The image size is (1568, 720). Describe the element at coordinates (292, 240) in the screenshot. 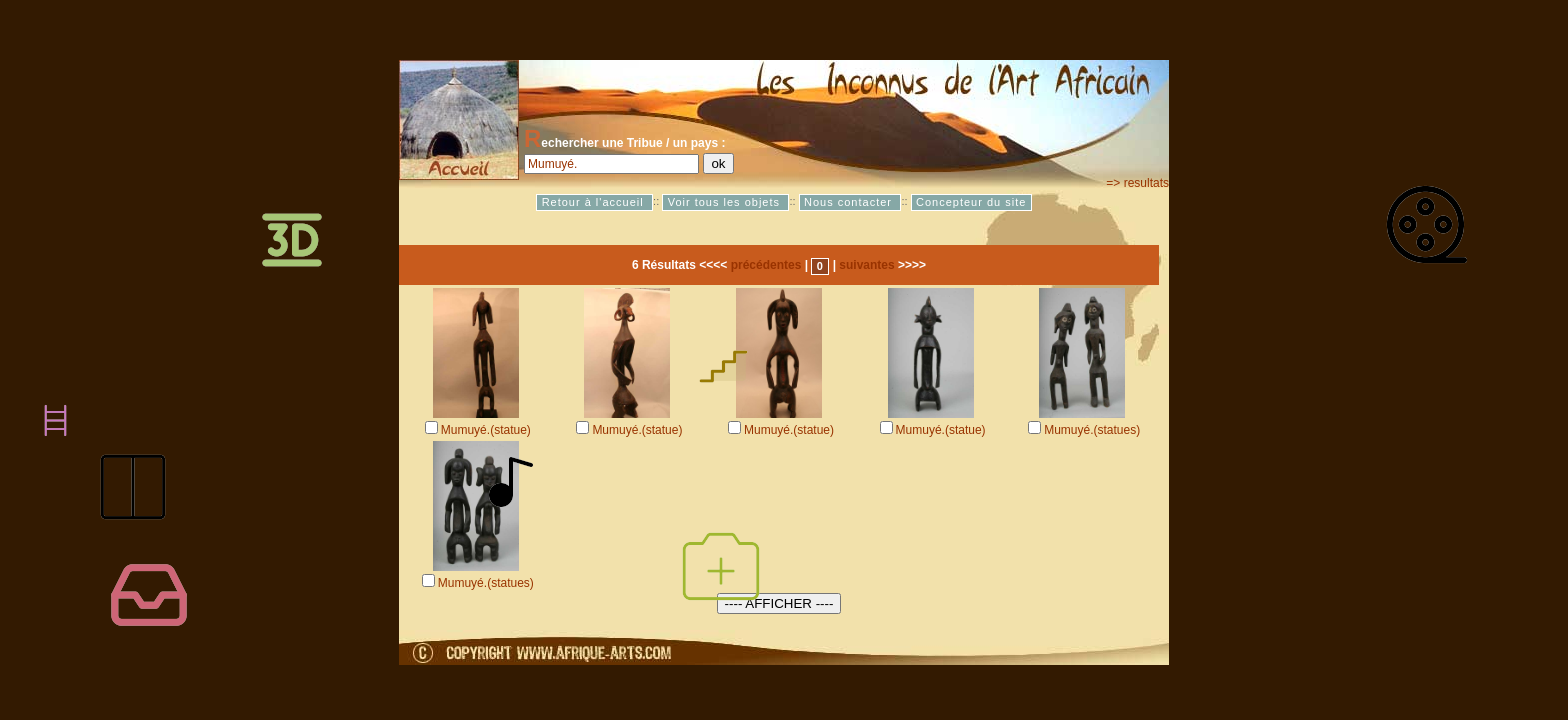

I see `switch to 3D view mode` at that location.